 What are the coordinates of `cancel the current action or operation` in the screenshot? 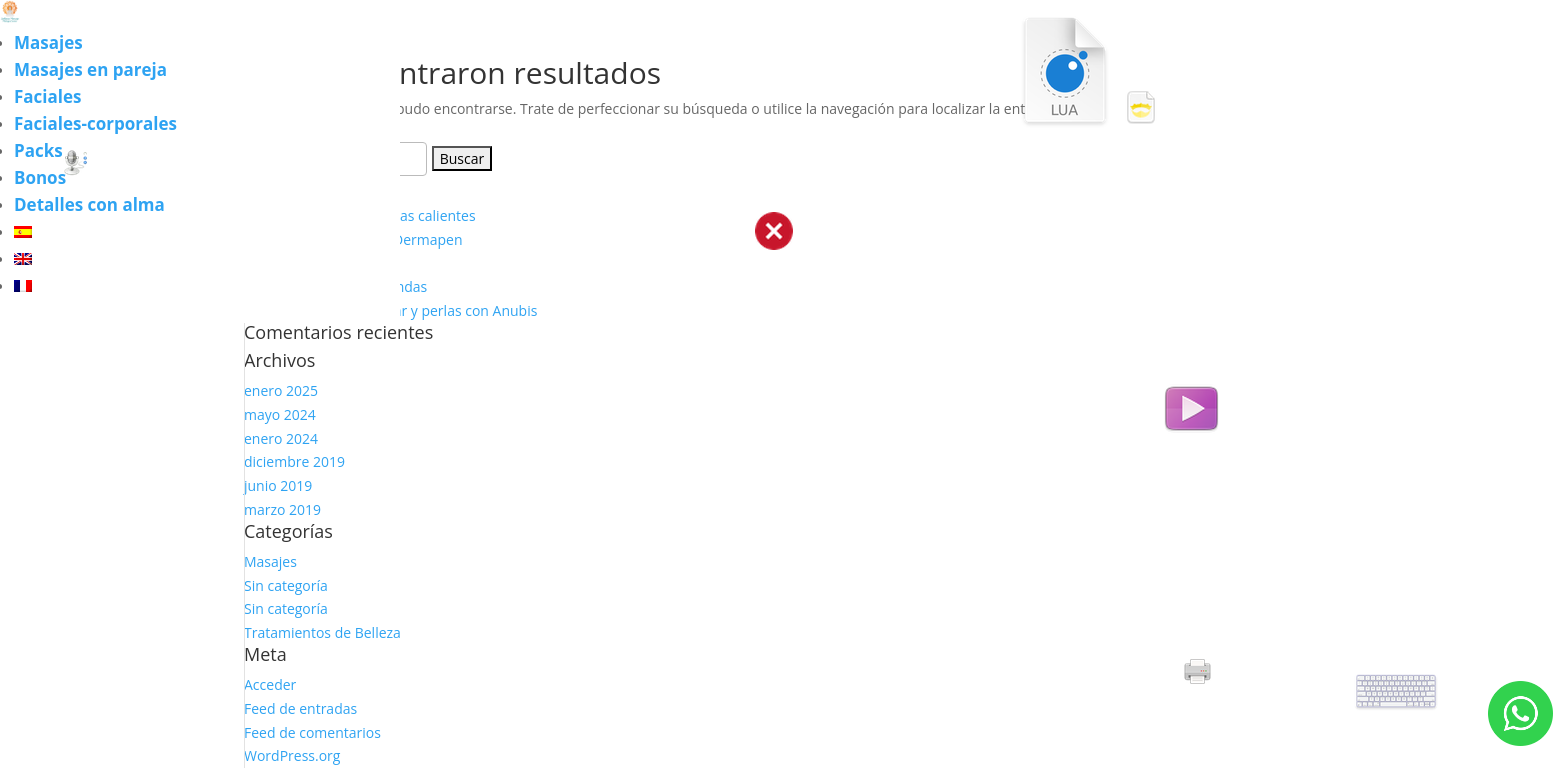 It's located at (774, 231).